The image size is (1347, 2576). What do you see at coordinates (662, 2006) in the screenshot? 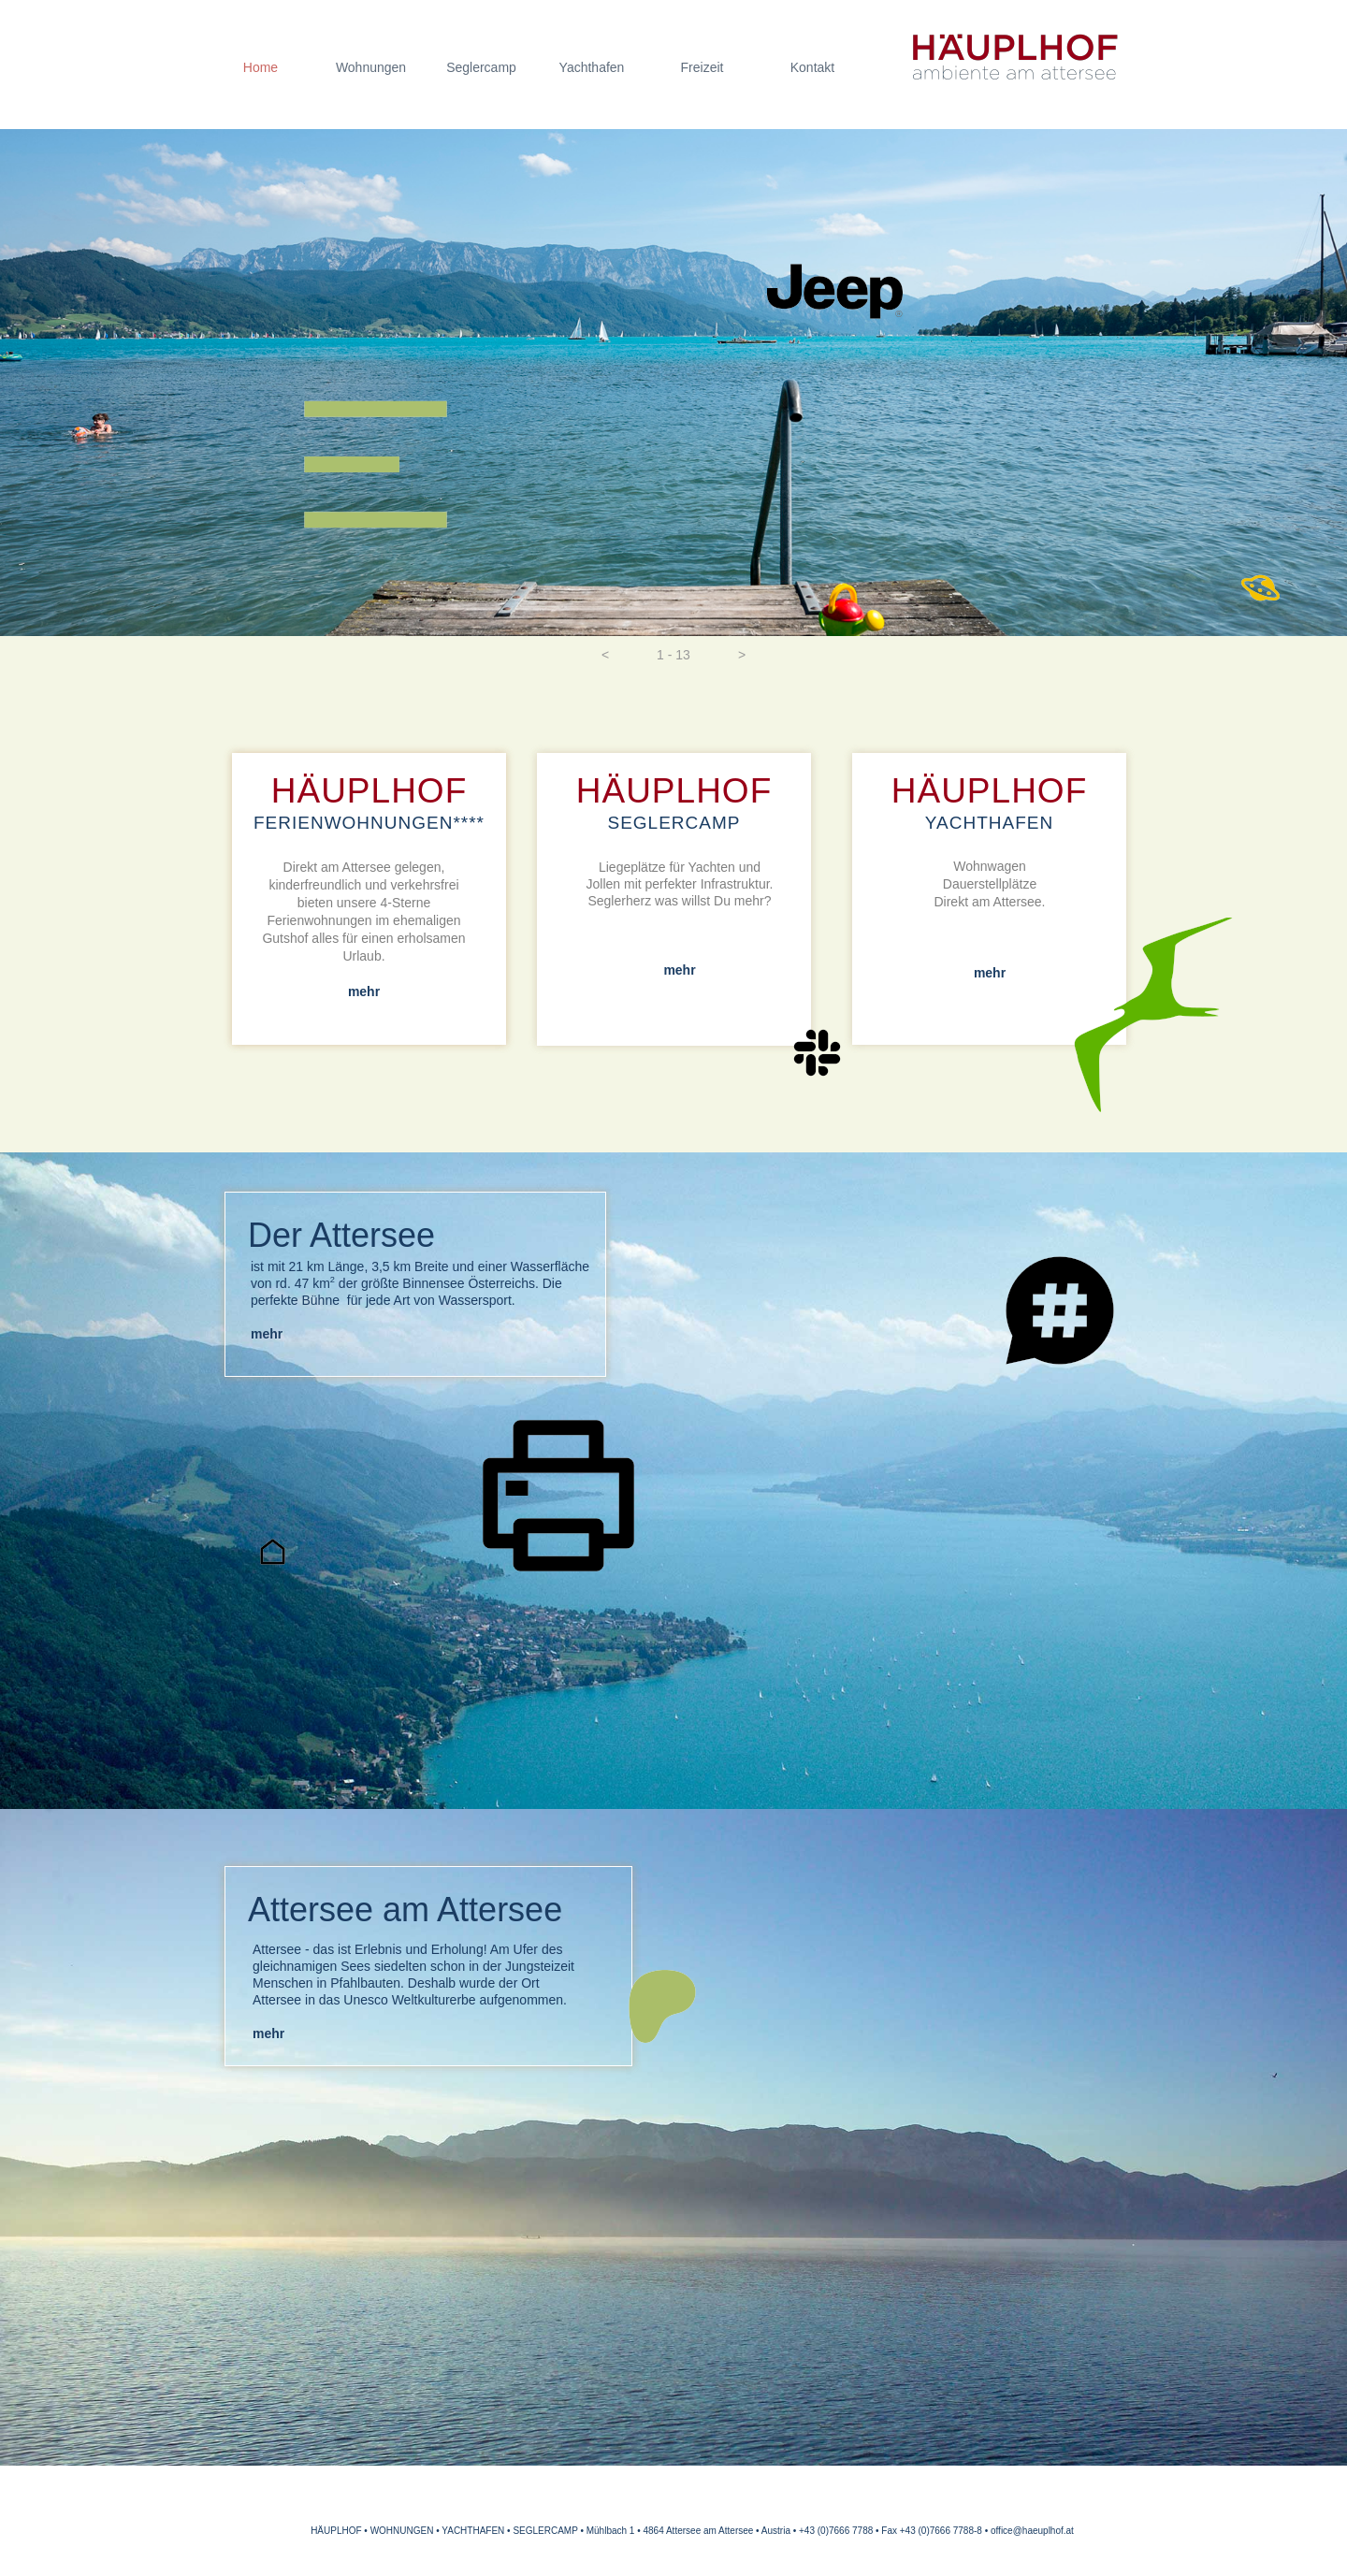
I see `visit patreon page` at bounding box center [662, 2006].